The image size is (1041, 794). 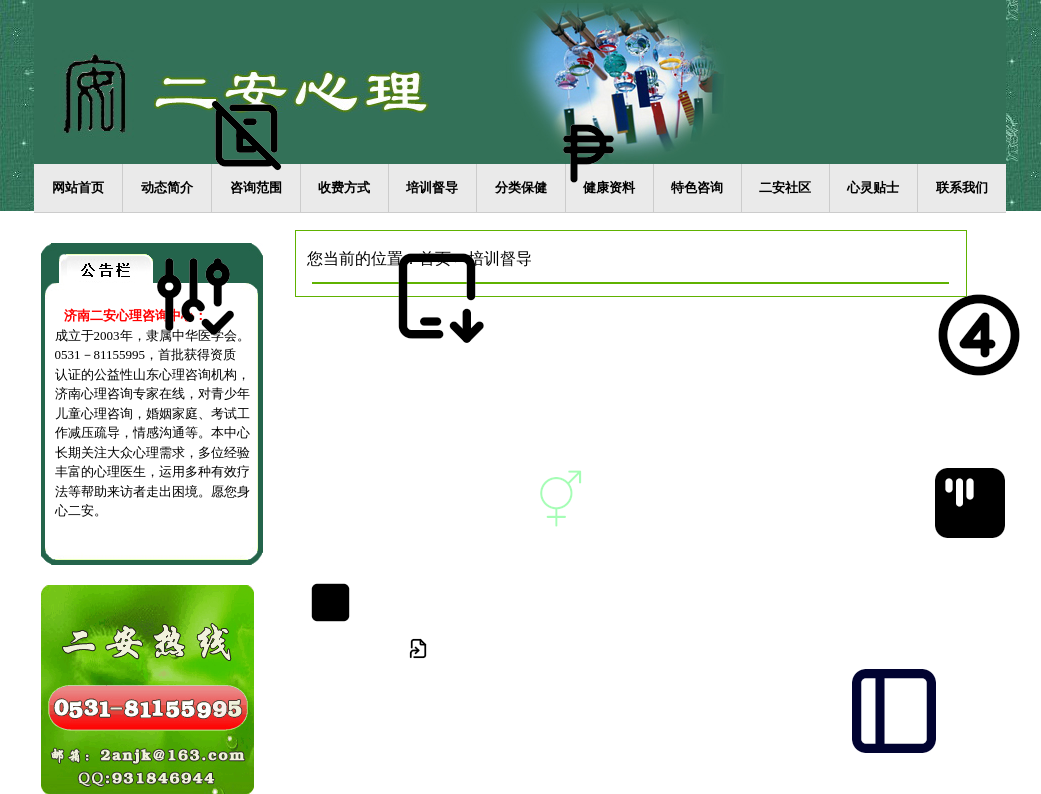 I want to click on select intersex gender identity option, so click(x=558, y=497).